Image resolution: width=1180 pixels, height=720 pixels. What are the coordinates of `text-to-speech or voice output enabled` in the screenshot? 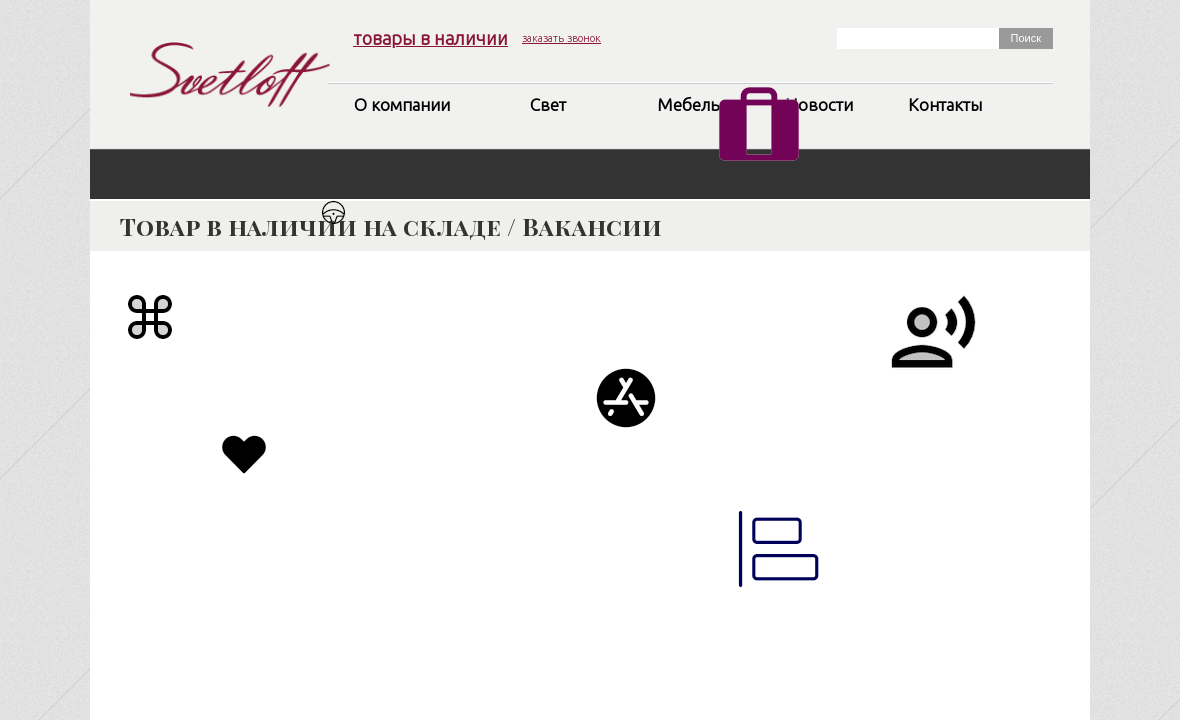 It's located at (933, 333).